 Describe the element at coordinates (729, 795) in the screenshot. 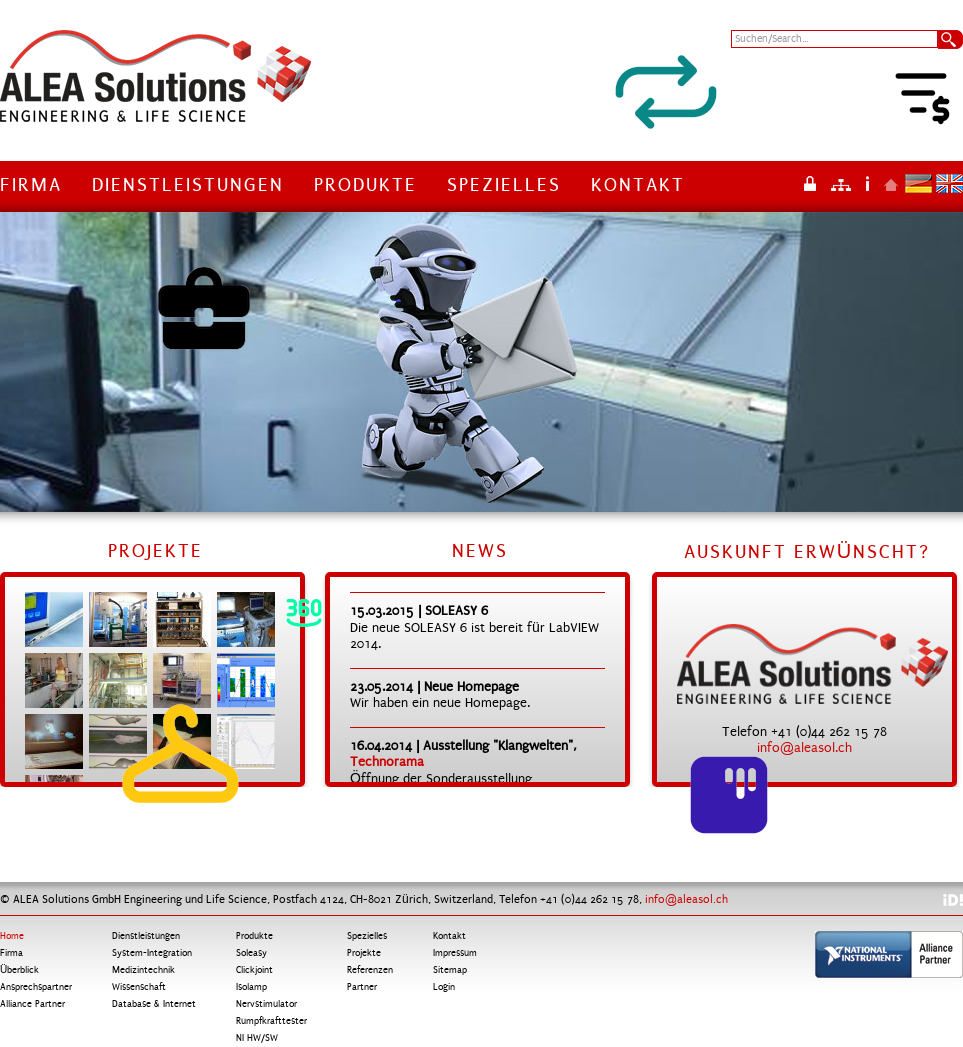

I see `align content to top-right corner` at that location.